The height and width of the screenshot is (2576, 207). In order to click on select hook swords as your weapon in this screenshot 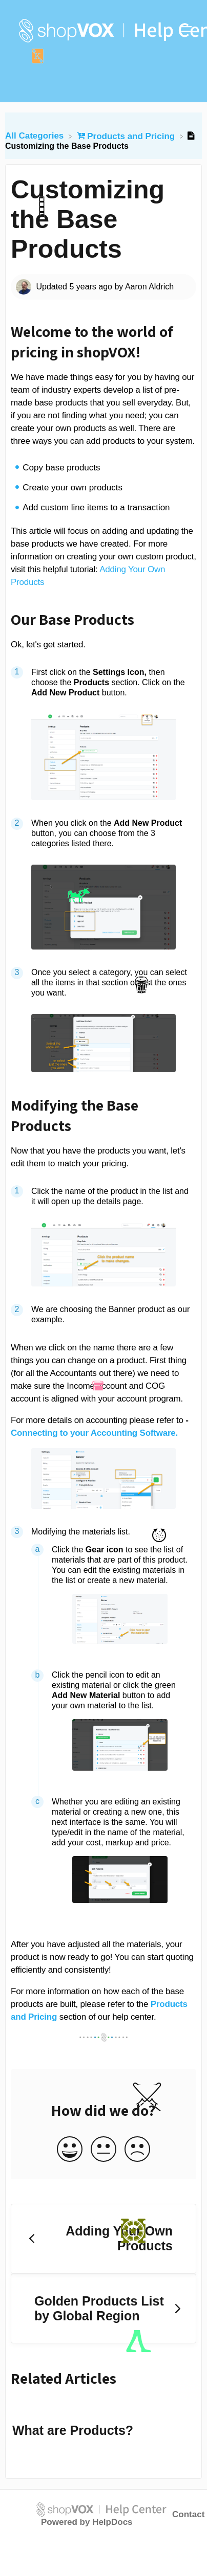, I will do `click(147, 2097)`.